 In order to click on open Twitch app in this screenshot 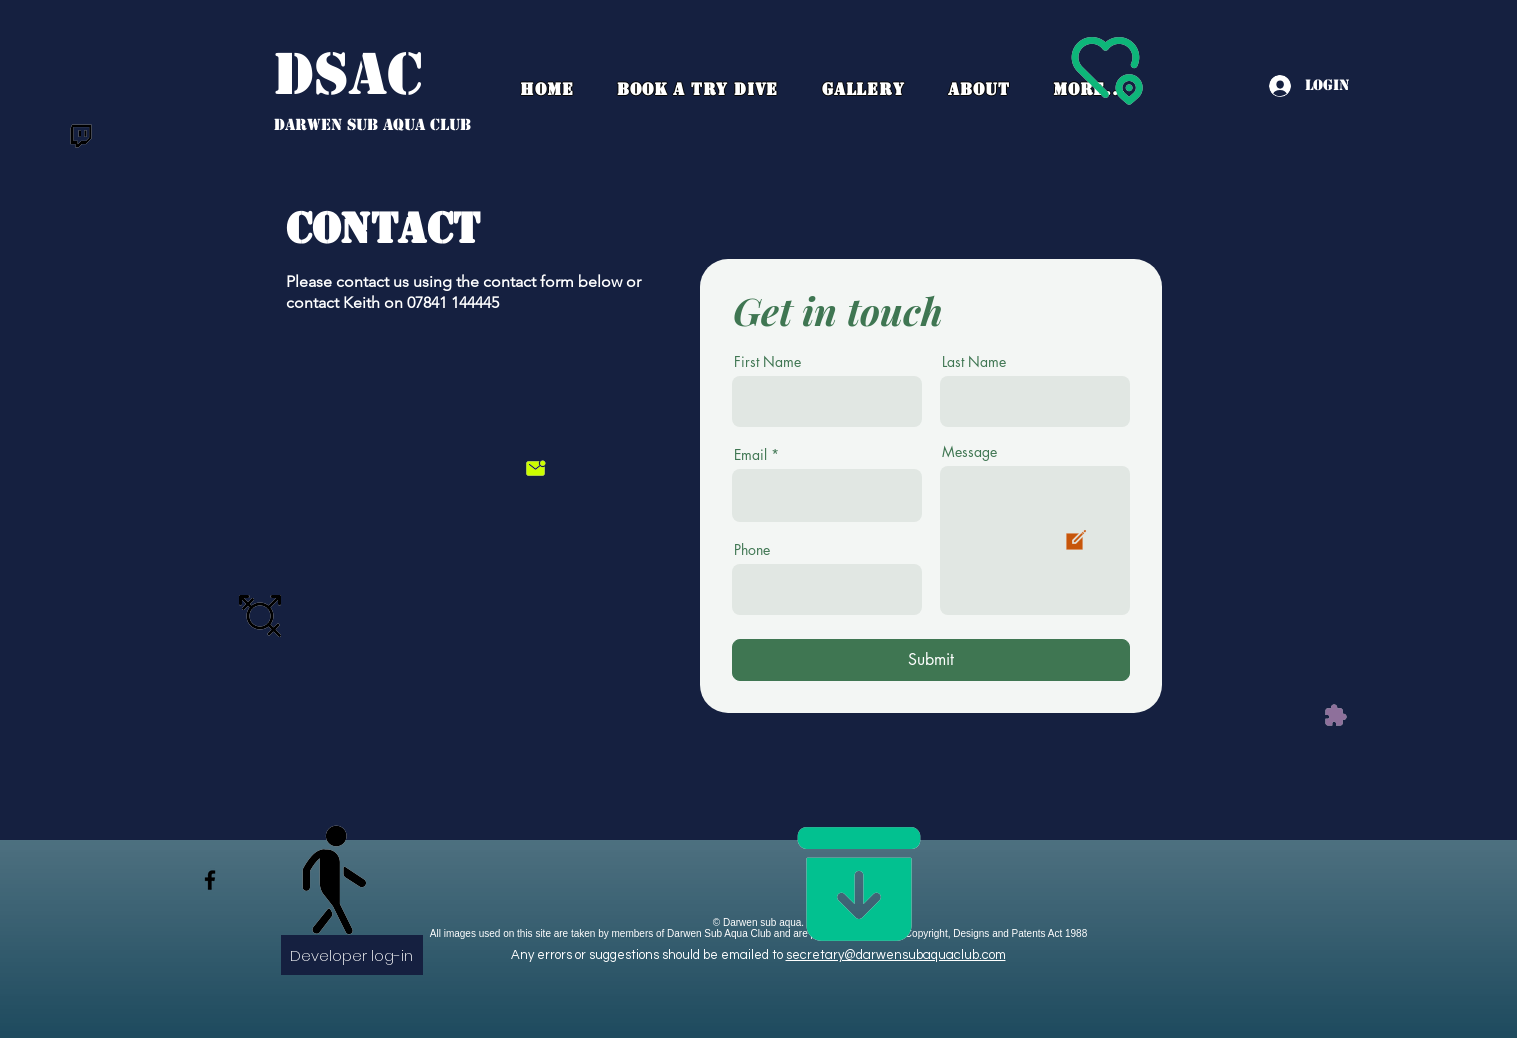, I will do `click(81, 136)`.